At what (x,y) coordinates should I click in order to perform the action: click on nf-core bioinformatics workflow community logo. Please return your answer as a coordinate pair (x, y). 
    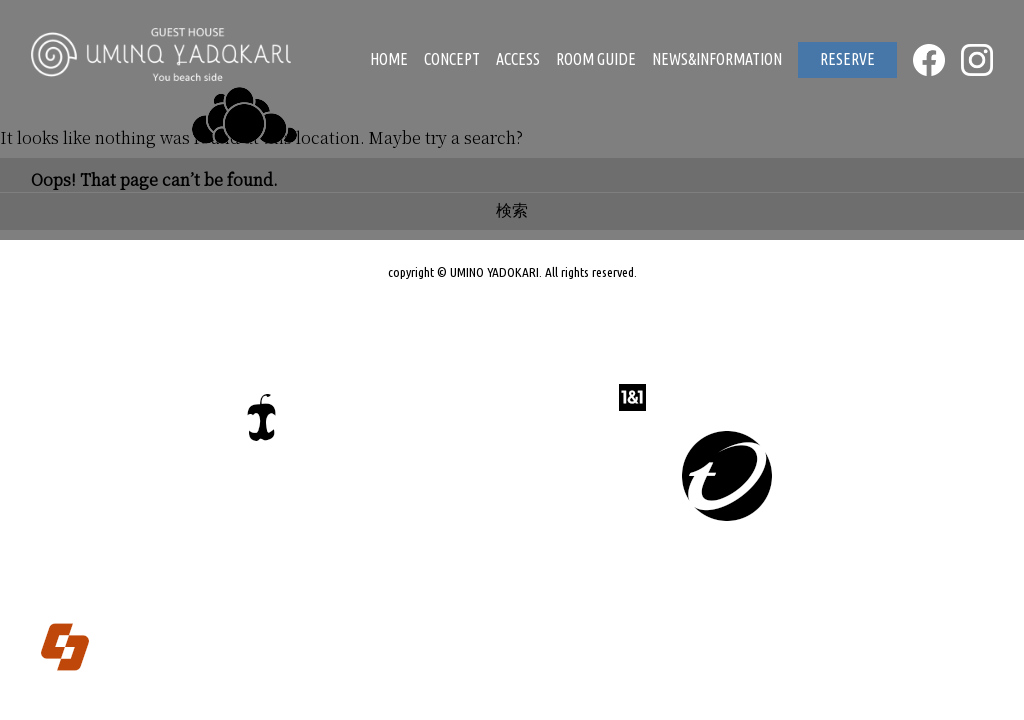
    Looking at the image, I should click on (261, 417).